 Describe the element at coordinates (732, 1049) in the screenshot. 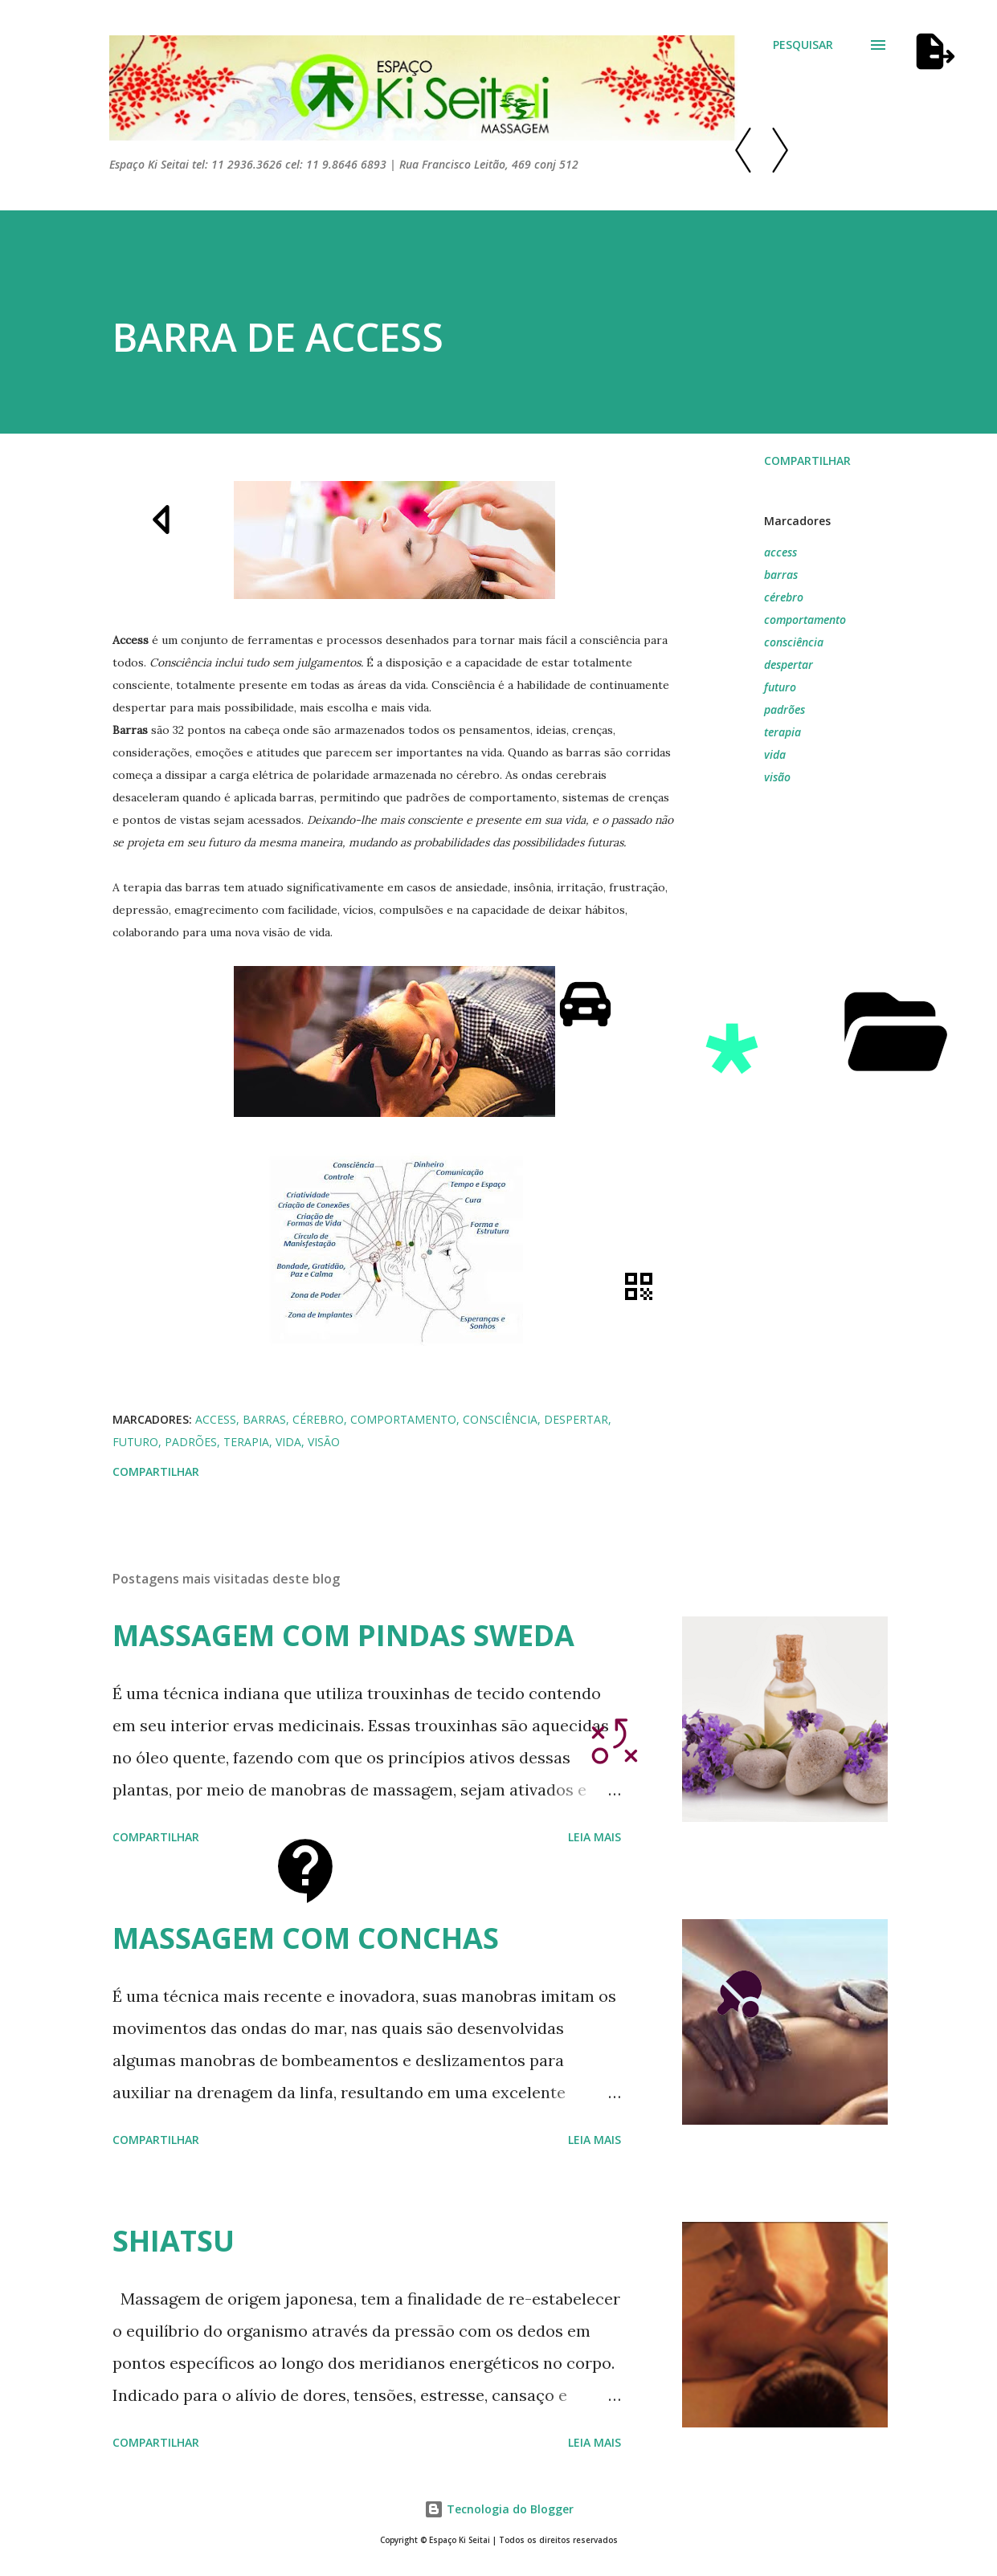

I see `diaspora social network logo` at that location.